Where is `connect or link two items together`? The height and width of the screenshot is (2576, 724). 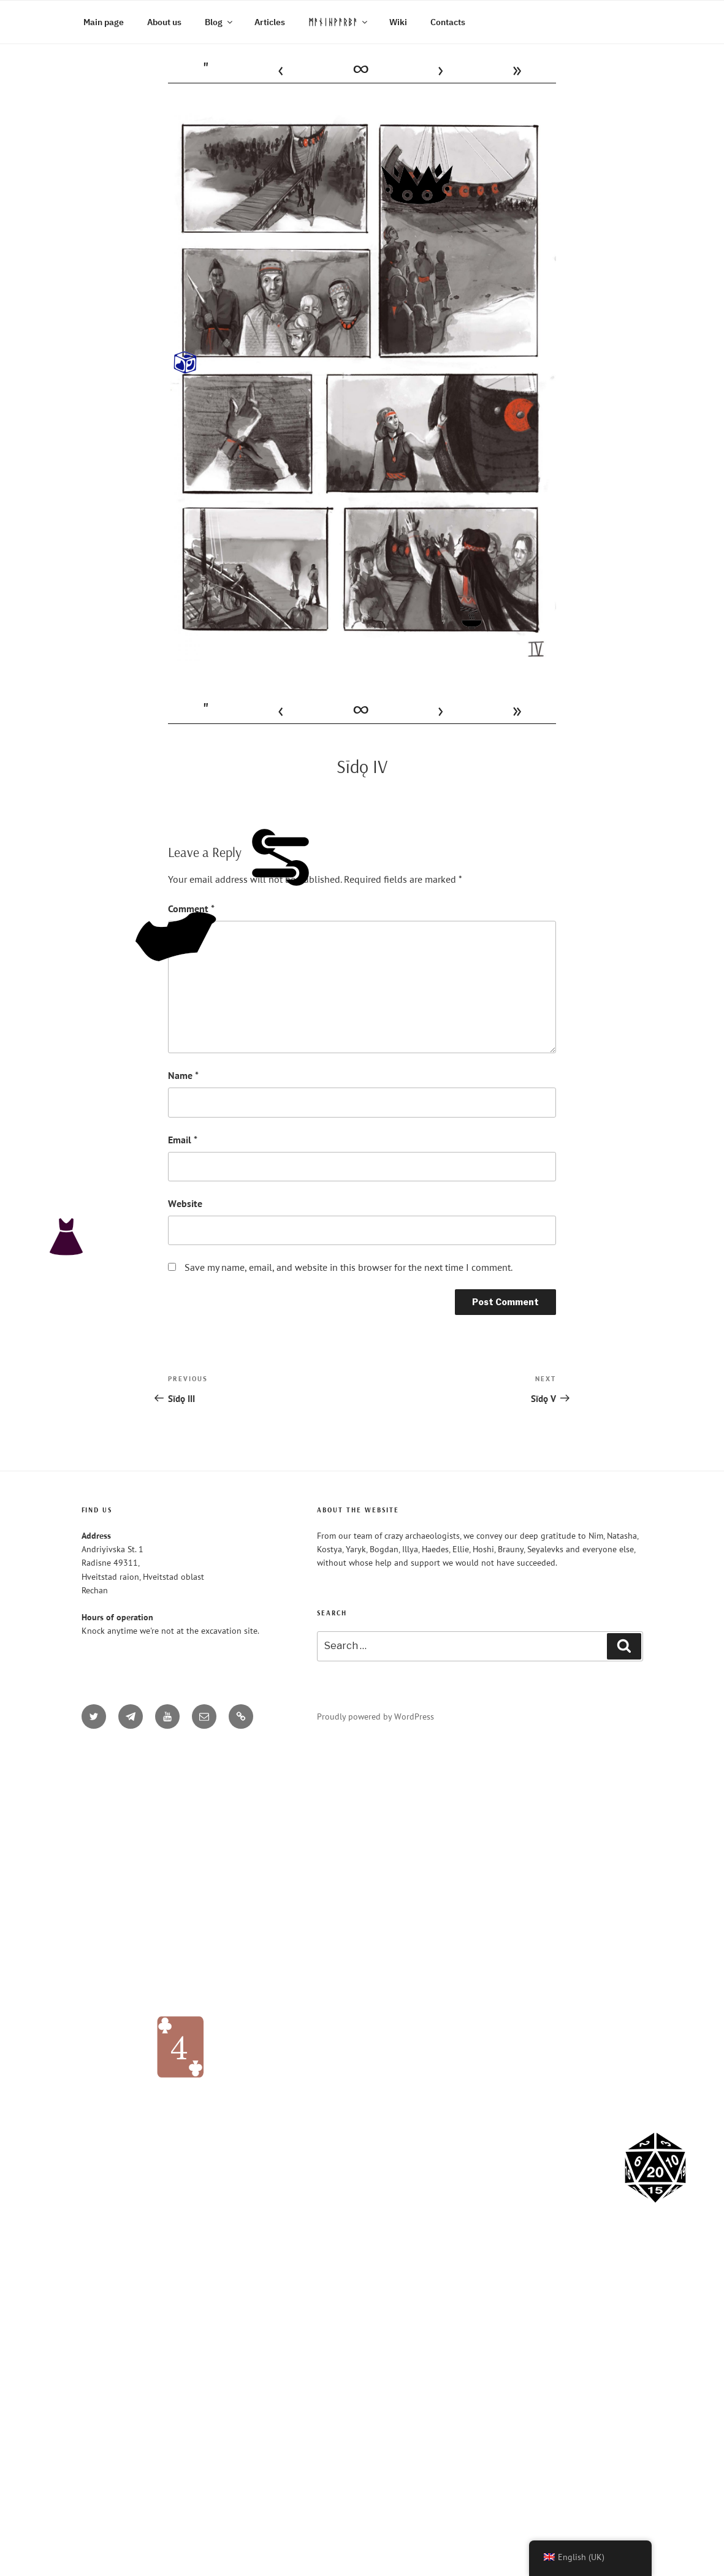
connect or link two items together is located at coordinates (280, 857).